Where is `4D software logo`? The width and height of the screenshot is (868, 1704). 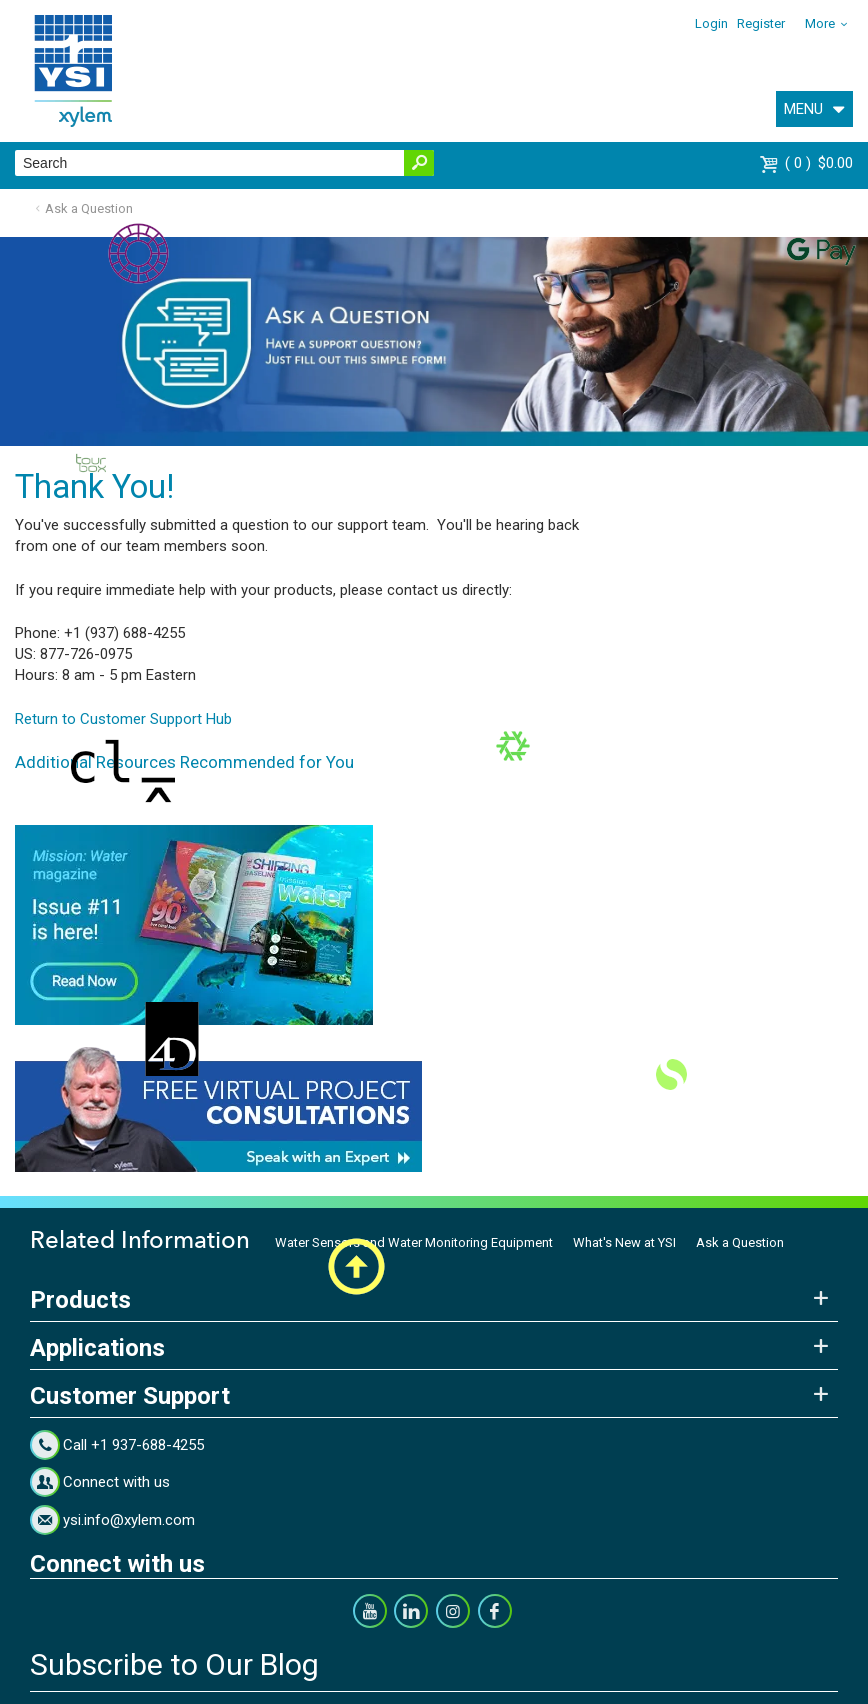 4D software logo is located at coordinates (172, 1039).